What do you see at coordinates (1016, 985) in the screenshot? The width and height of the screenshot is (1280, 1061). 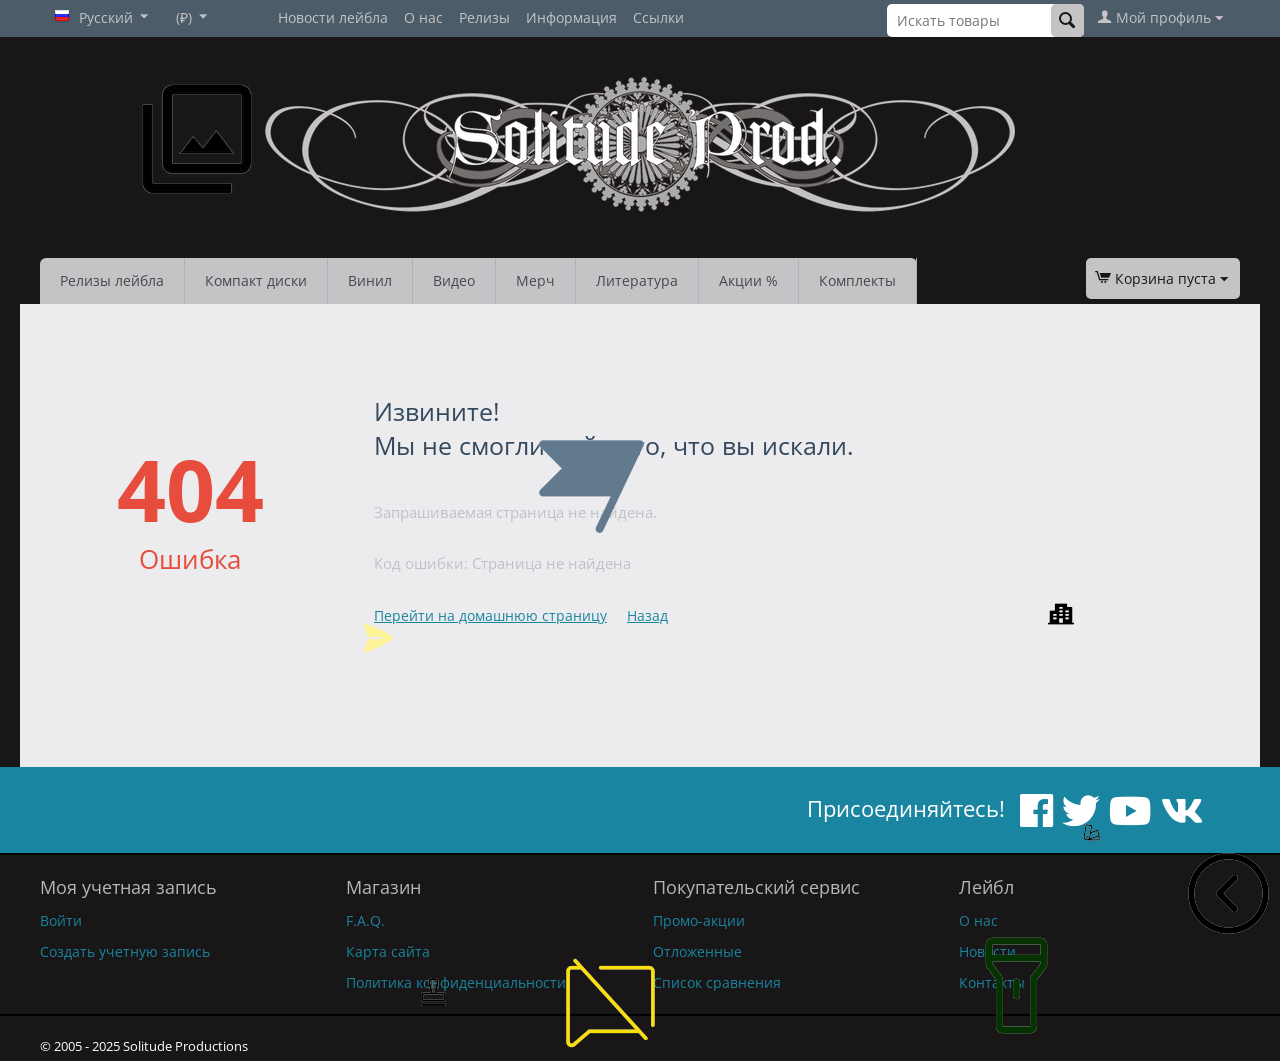 I see `toggle flashlight on or off` at bounding box center [1016, 985].